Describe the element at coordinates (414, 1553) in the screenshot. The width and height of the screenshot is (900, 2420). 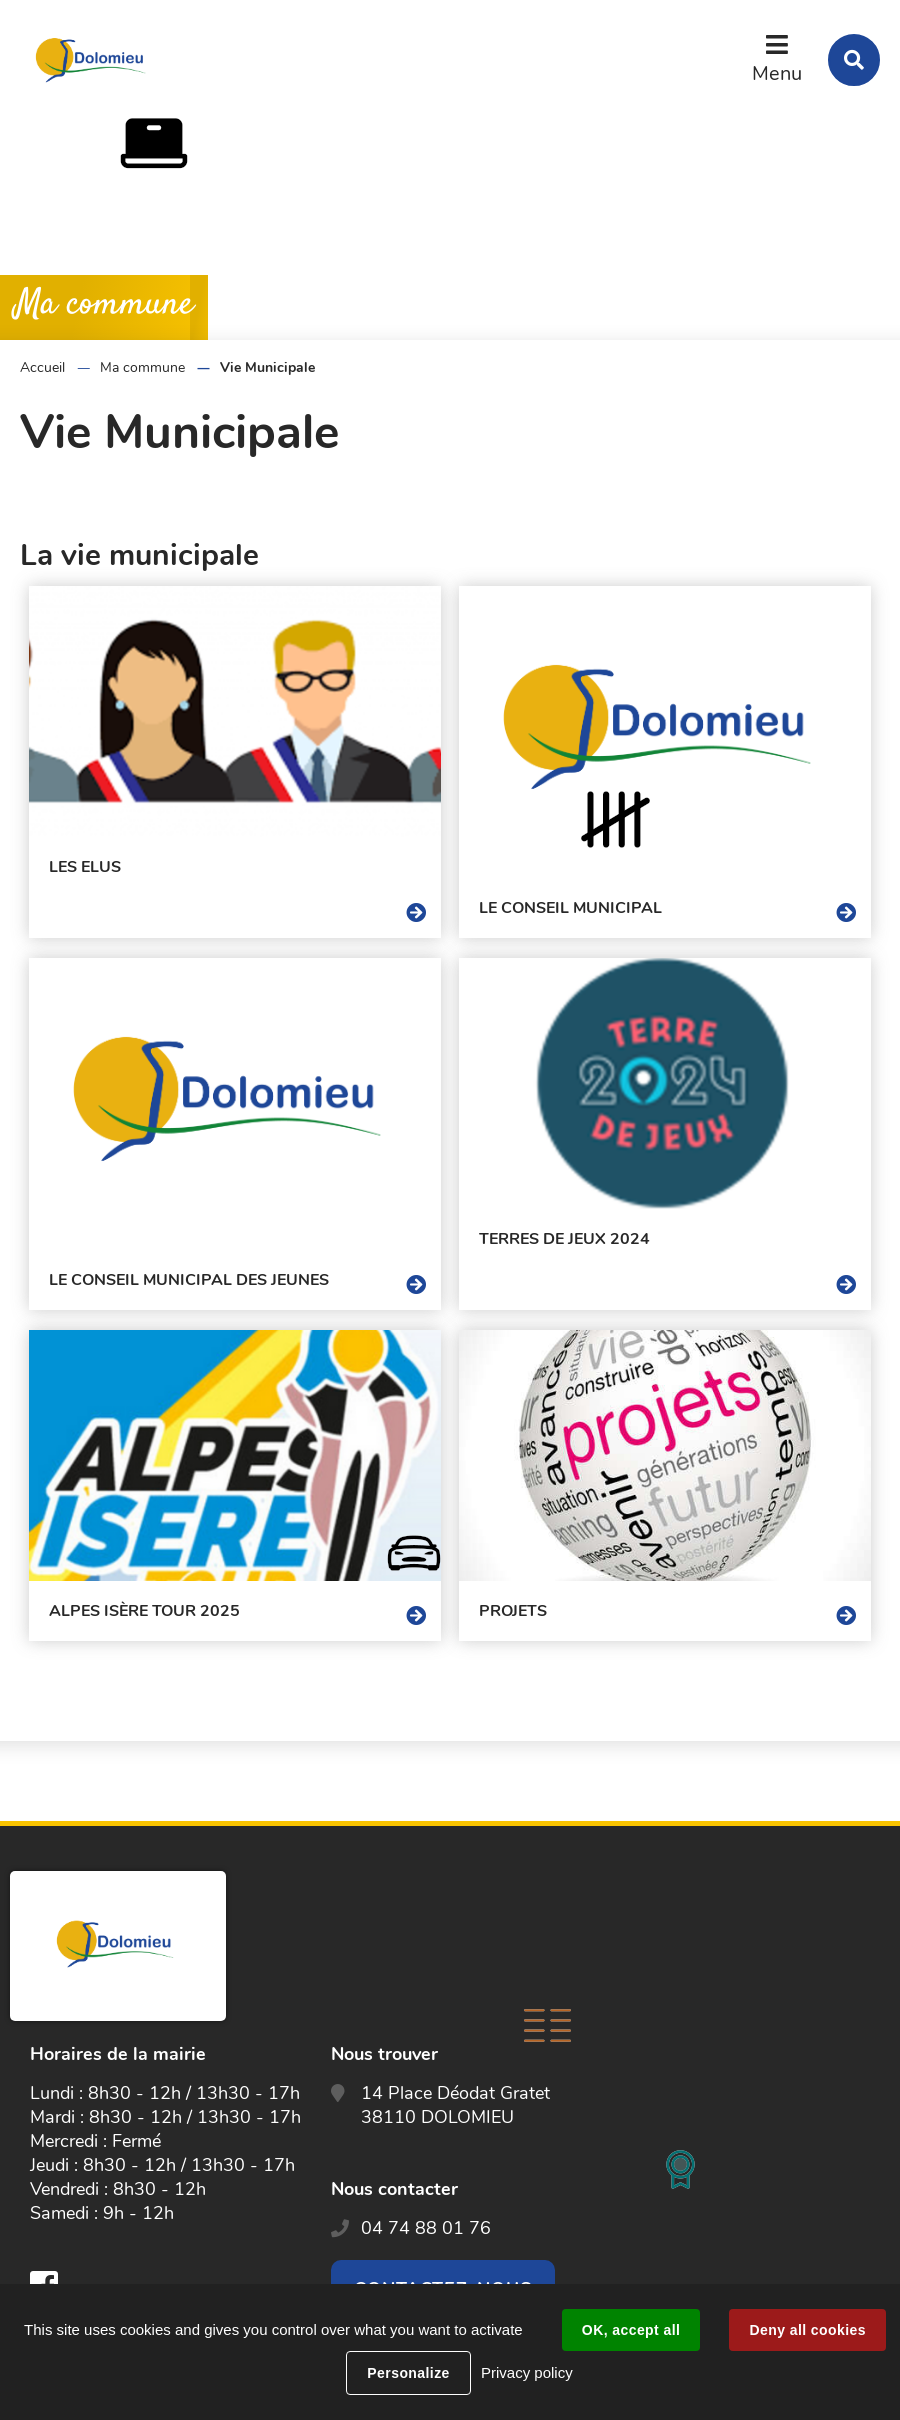
I see `select sports car or performance vehicle option` at that location.